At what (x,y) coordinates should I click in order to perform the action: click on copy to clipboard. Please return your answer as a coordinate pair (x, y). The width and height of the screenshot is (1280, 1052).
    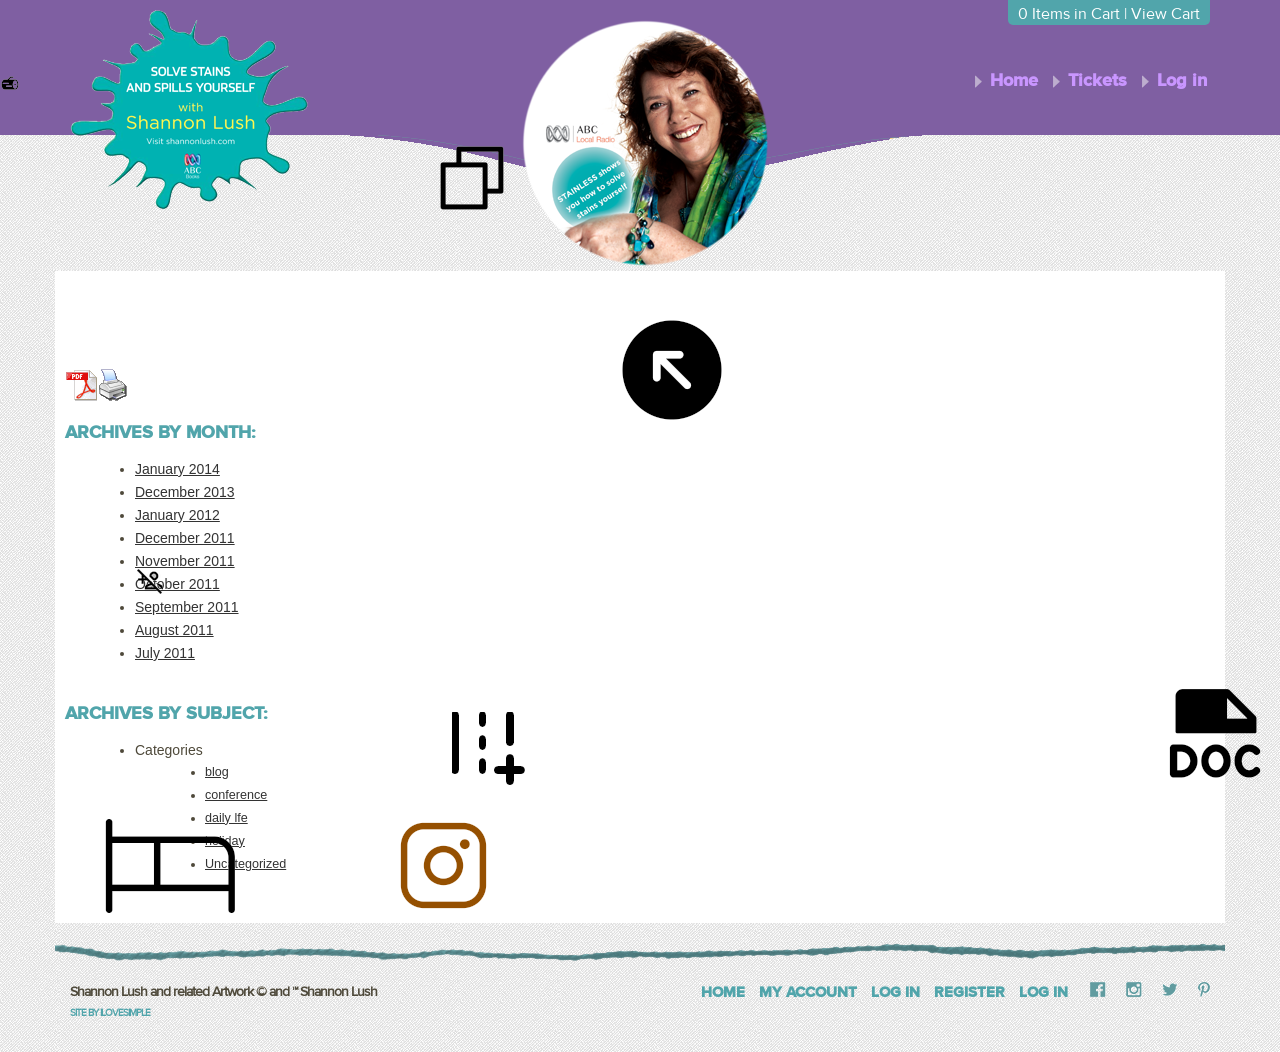
    Looking at the image, I should click on (472, 178).